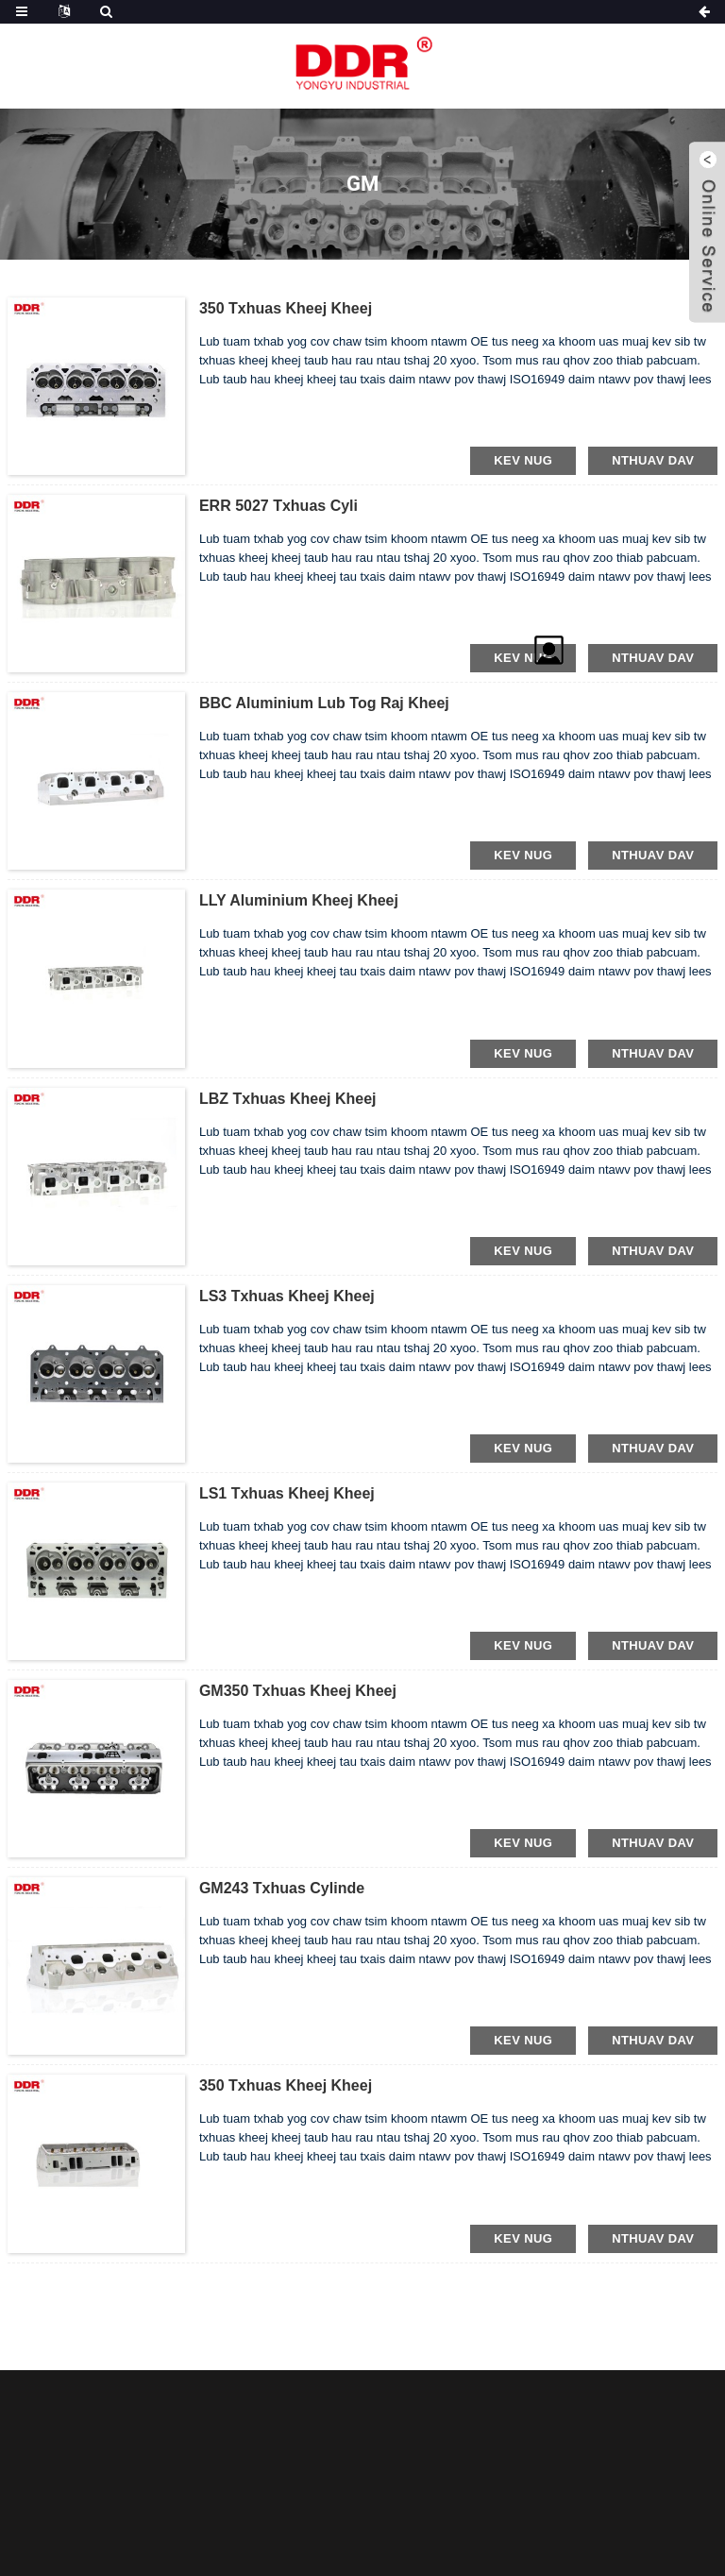 Image resolution: width=725 pixels, height=2576 pixels. What do you see at coordinates (112, 1751) in the screenshot?
I see `view solar energy or panel status` at bounding box center [112, 1751].